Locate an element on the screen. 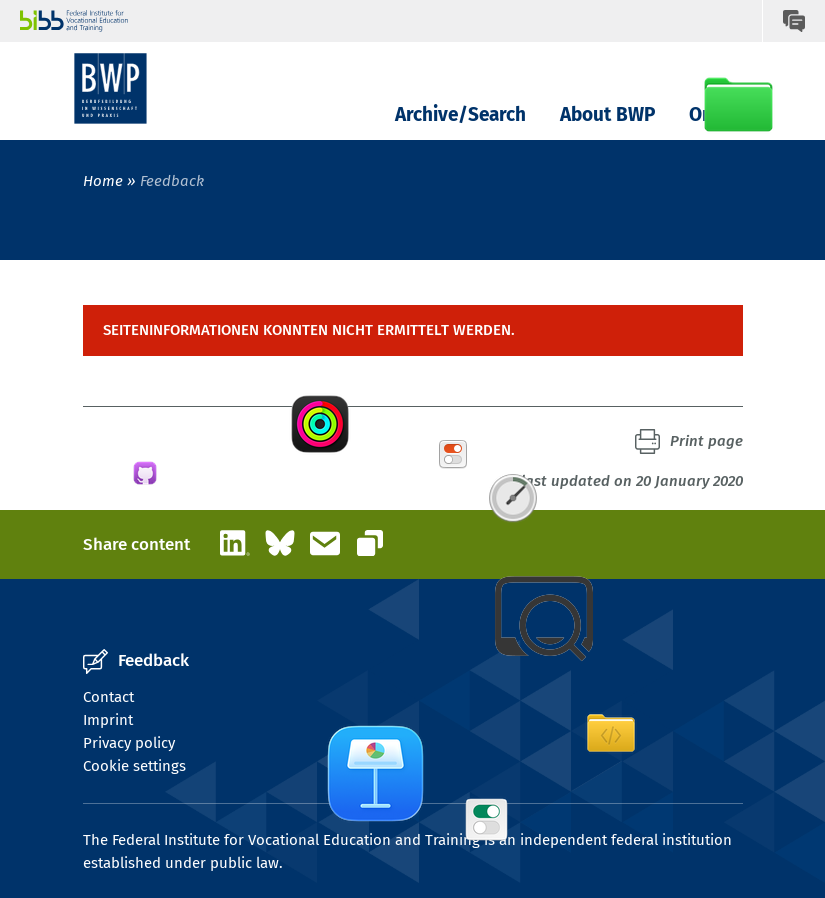 This screenshot has height=898, width=825. open keynote to create or edit presentations is located at coordinates (375, 773).